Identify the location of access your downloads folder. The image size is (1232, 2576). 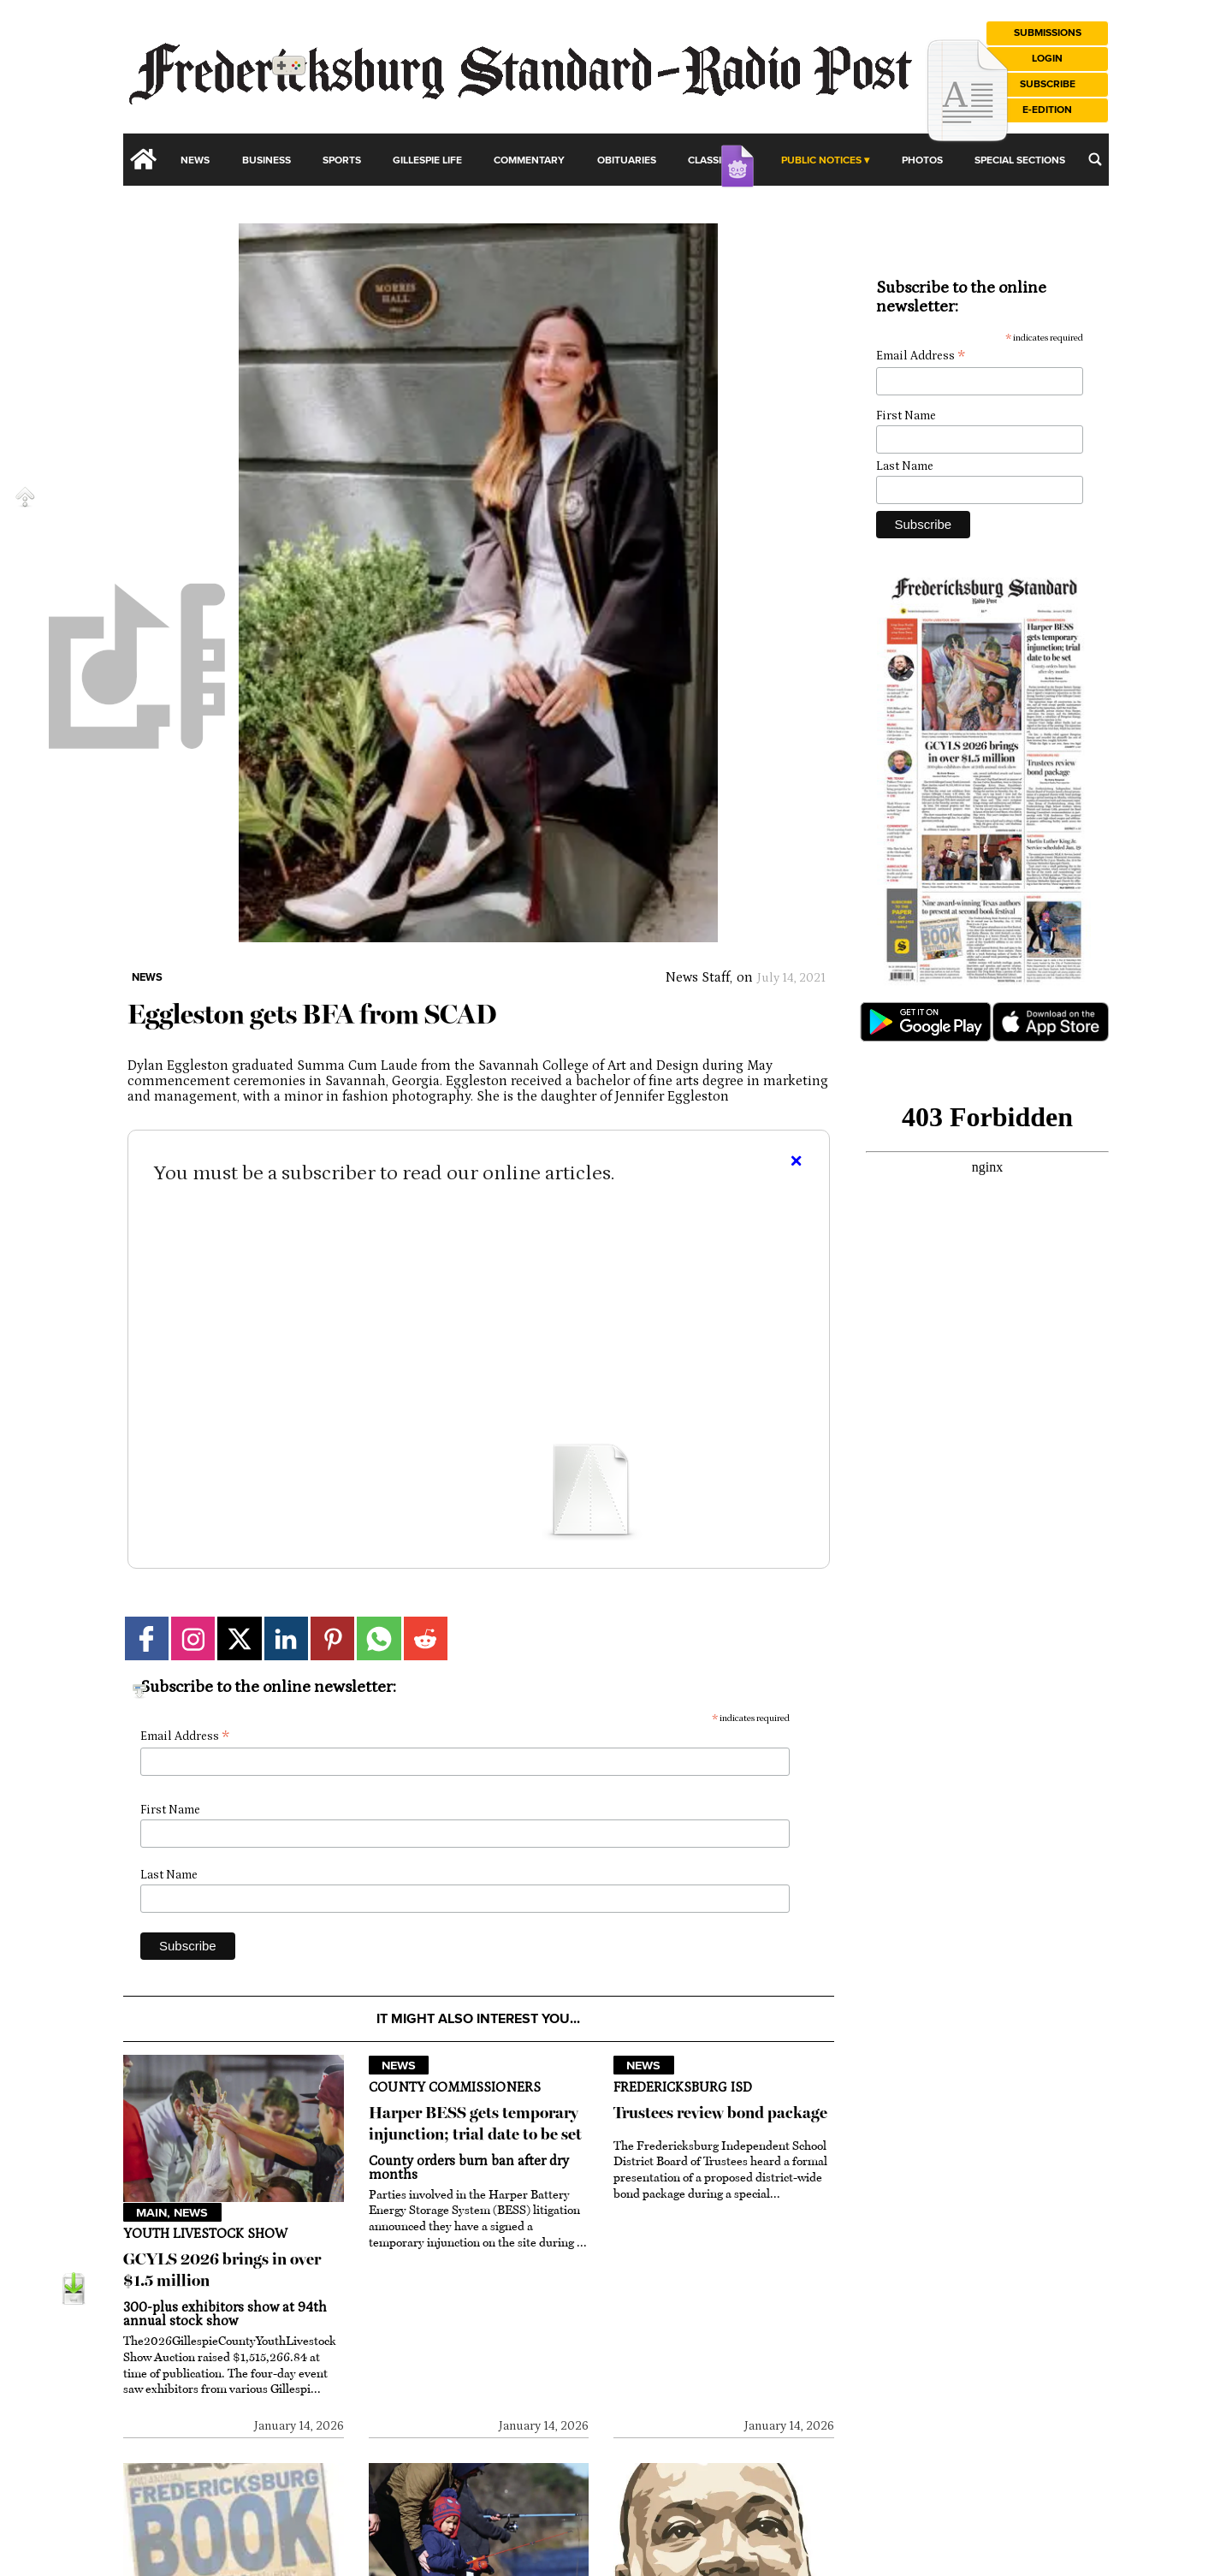
(139, 1691).